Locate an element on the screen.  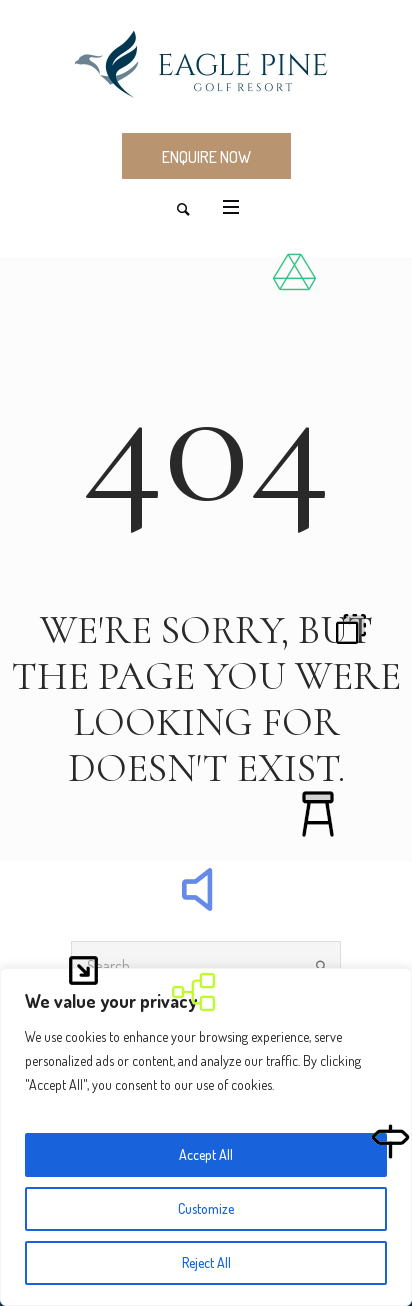
access navigation or directions is located at coordinates (390, 1141).